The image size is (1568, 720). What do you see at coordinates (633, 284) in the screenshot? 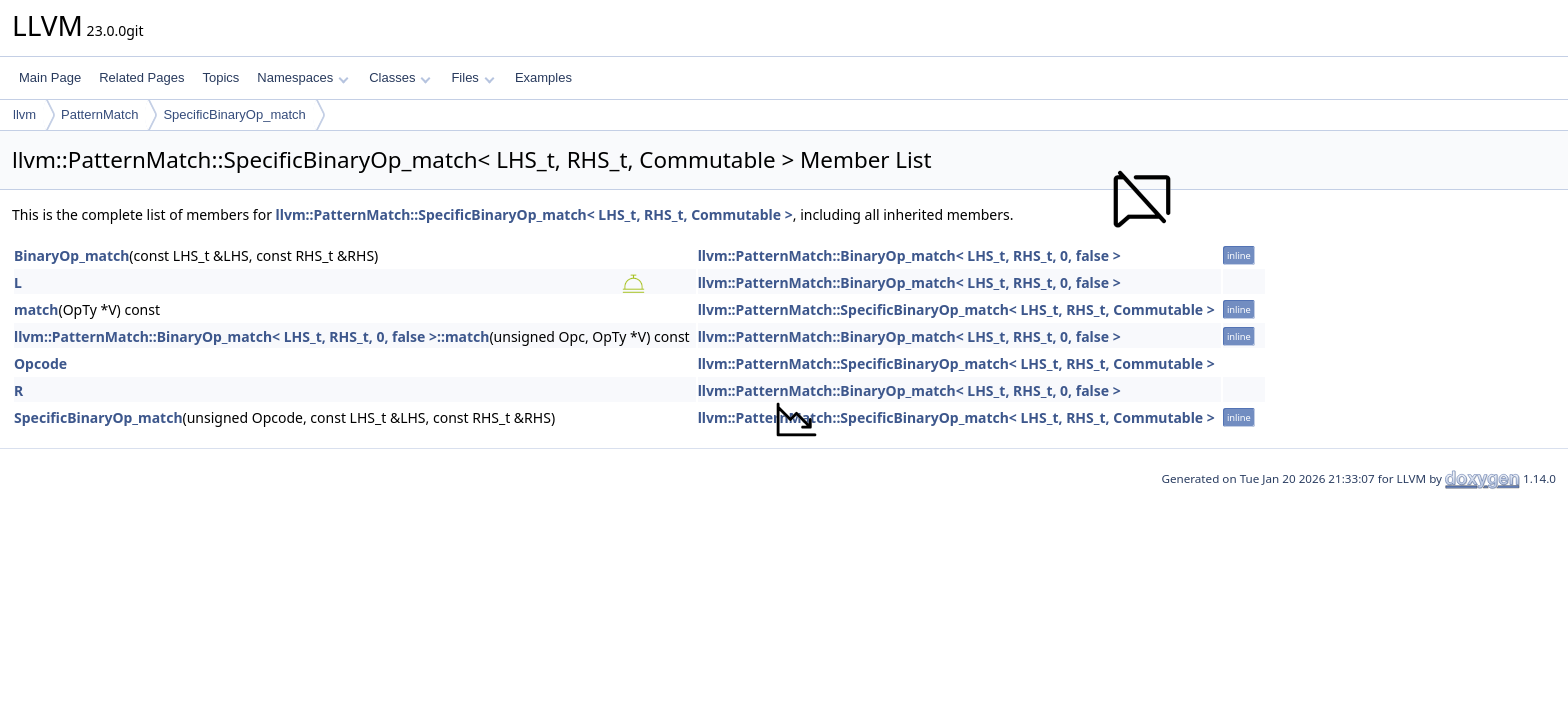
I see `request assistance or service` at bounding box center [633, 284].